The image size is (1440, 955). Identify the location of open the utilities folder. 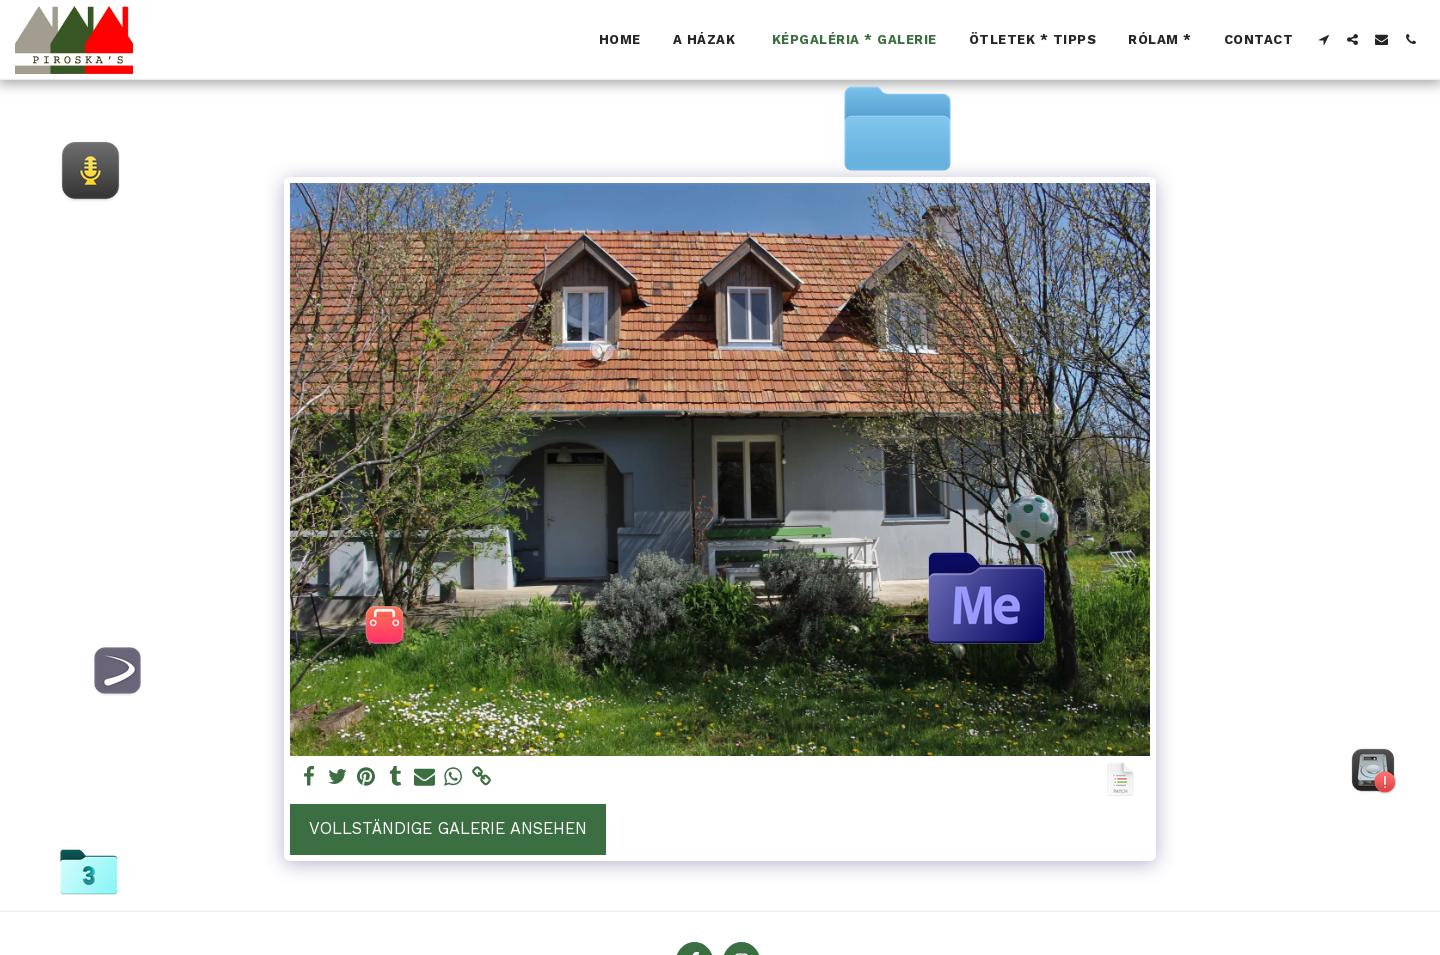
(384, 625).